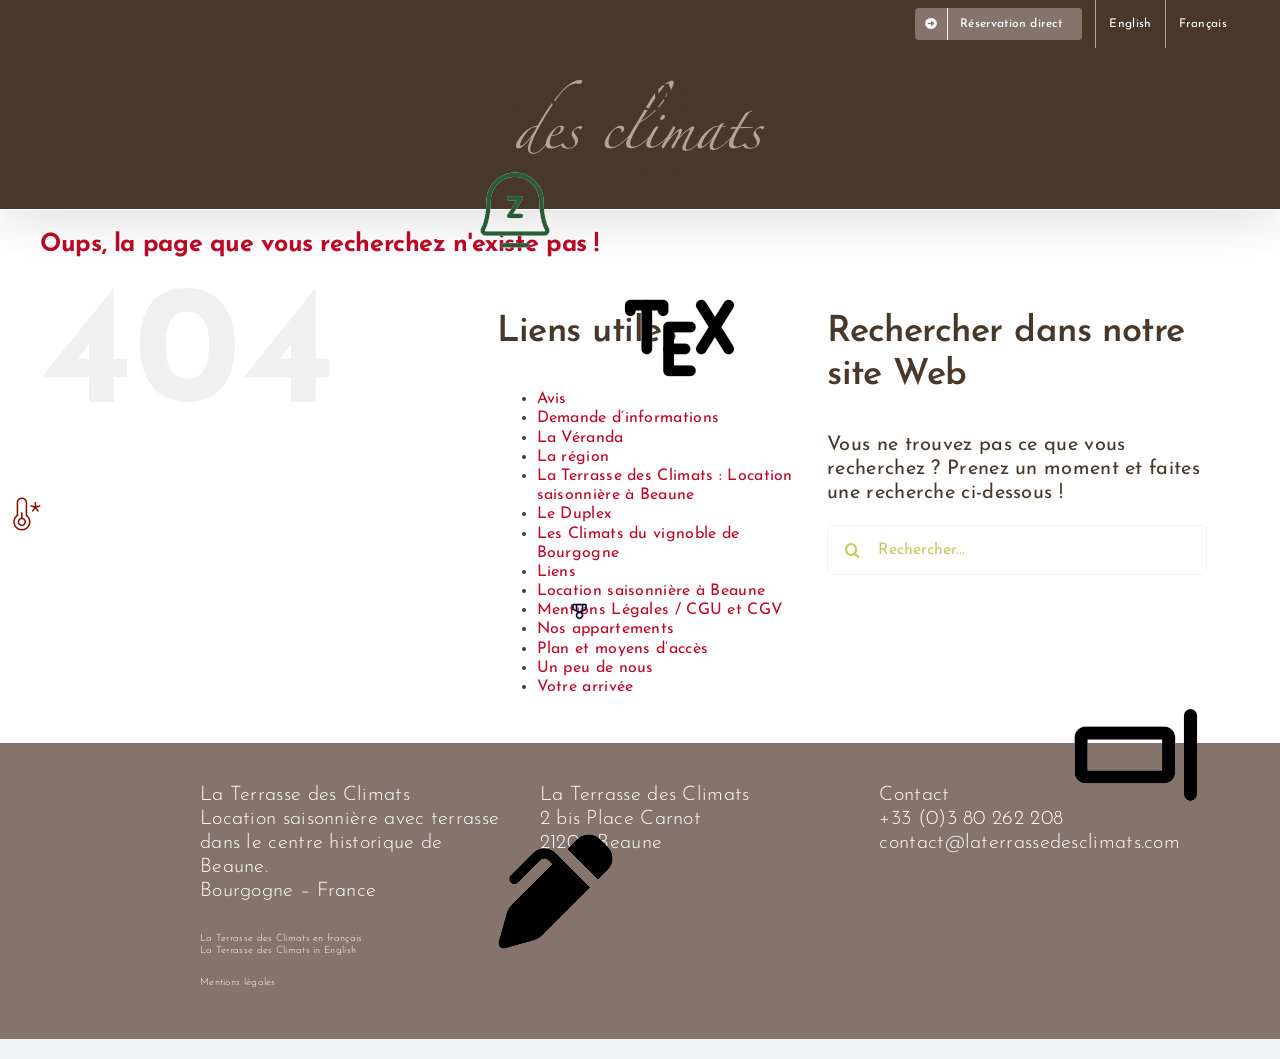 This screenshot has width=1280, height=1059. What do you see at coordinates (679, 332) in the screenshot?
I see `format document using TeX typesetting` at bounding box center [679, 332].